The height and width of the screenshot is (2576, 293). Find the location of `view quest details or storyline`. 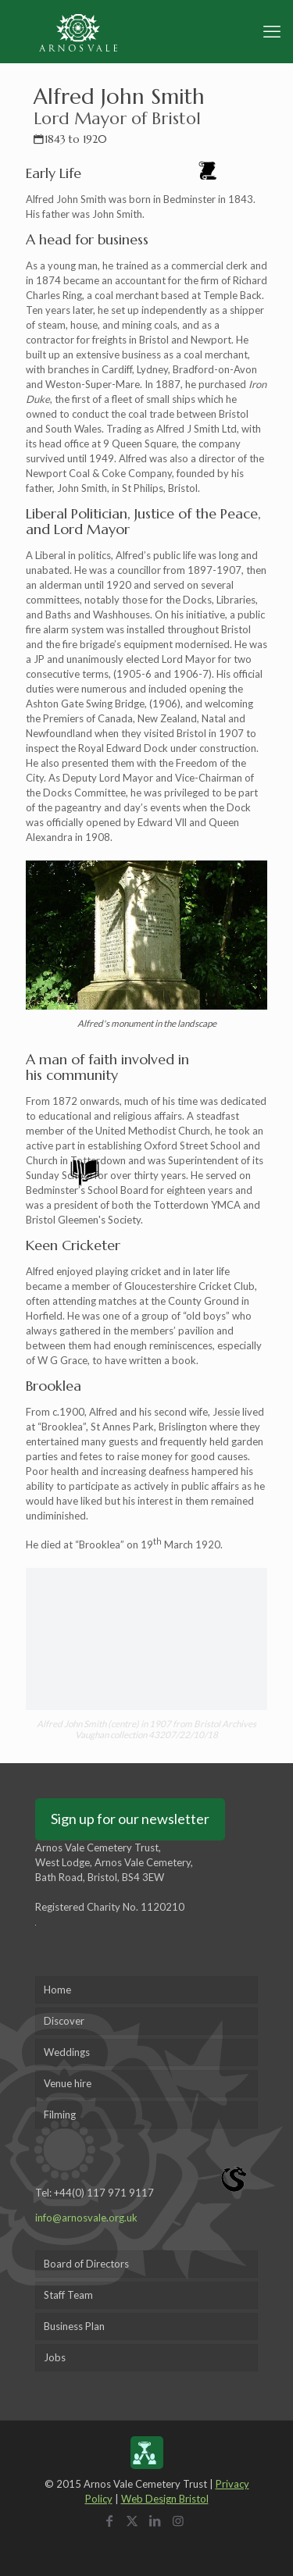

view quest details or storyline is located at coordinates (207, 170).